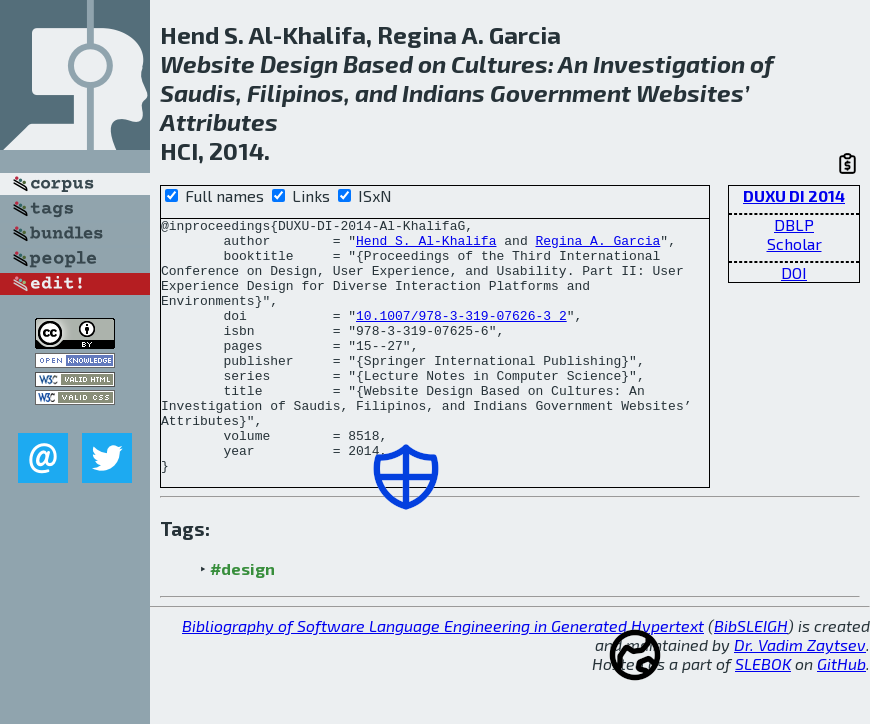 This screenshot has height=724, width=870. Describe the element at coordinates (406, 477) in the screenshot. I see `privacy or security settings with multiple protection layers` at that location.